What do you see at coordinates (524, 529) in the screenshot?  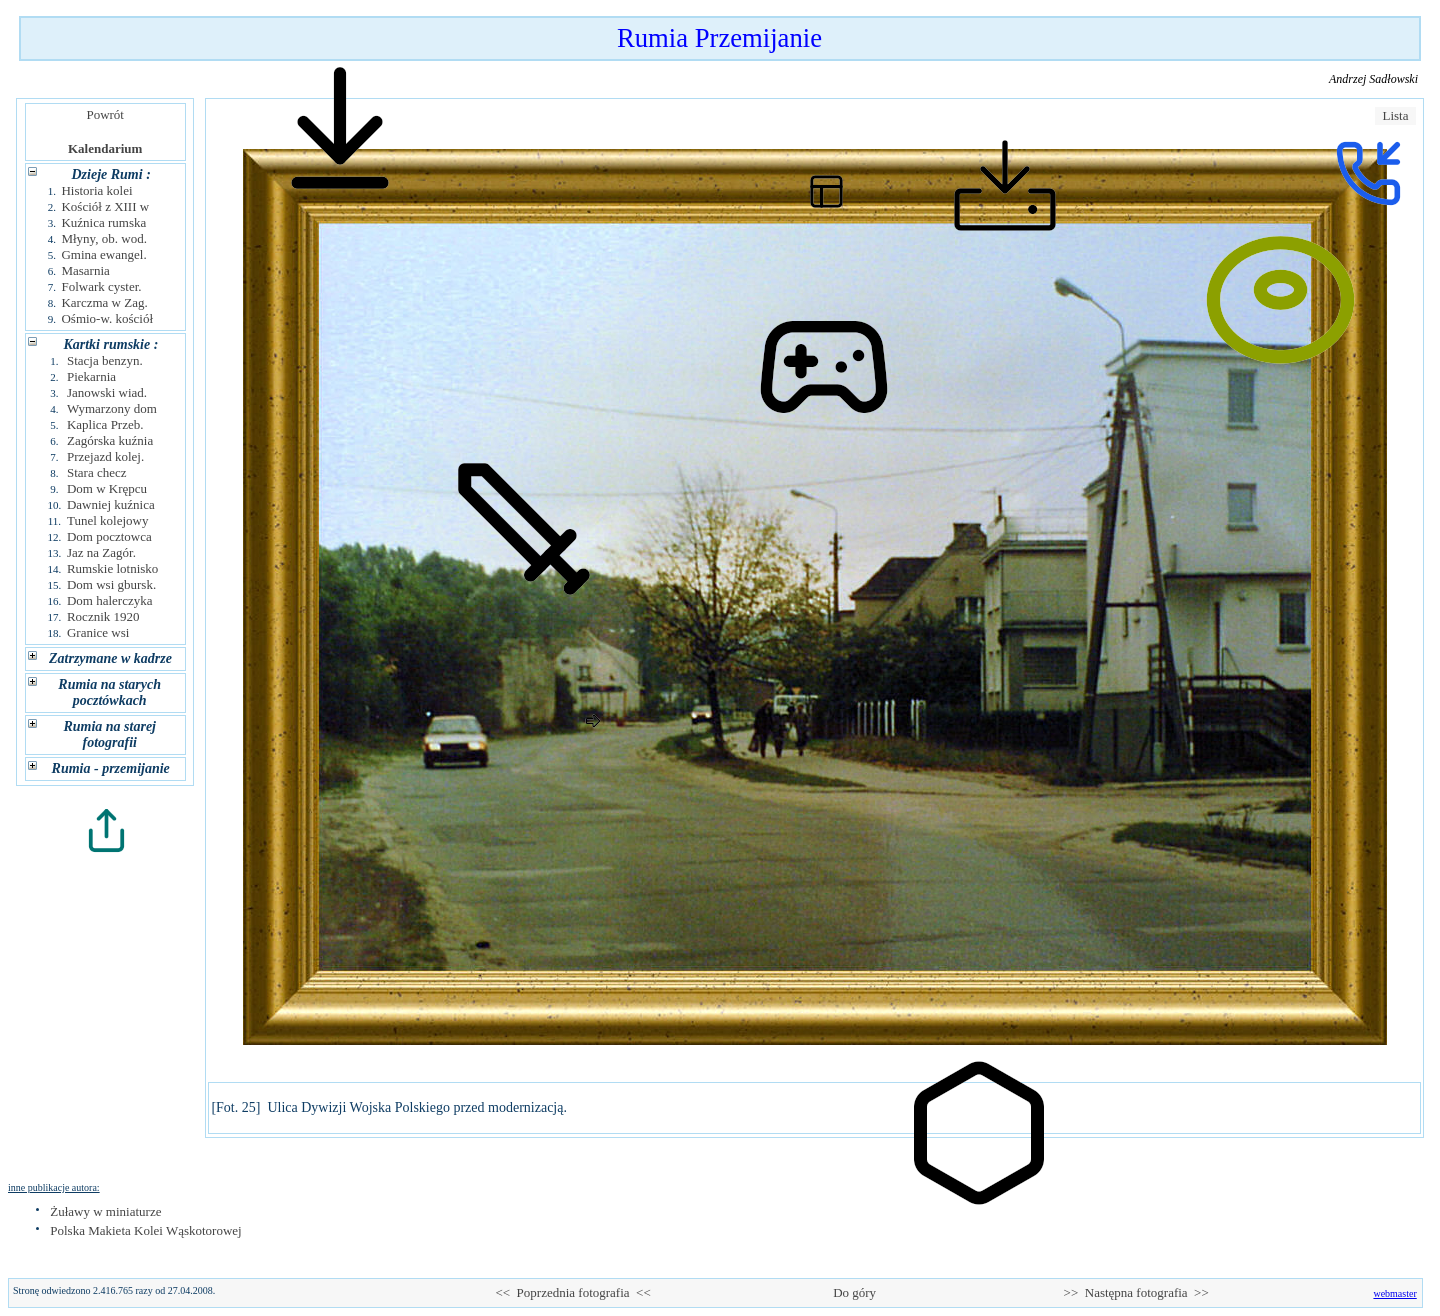 I see `access weapons or combat features` at bounding box center [524, 529].